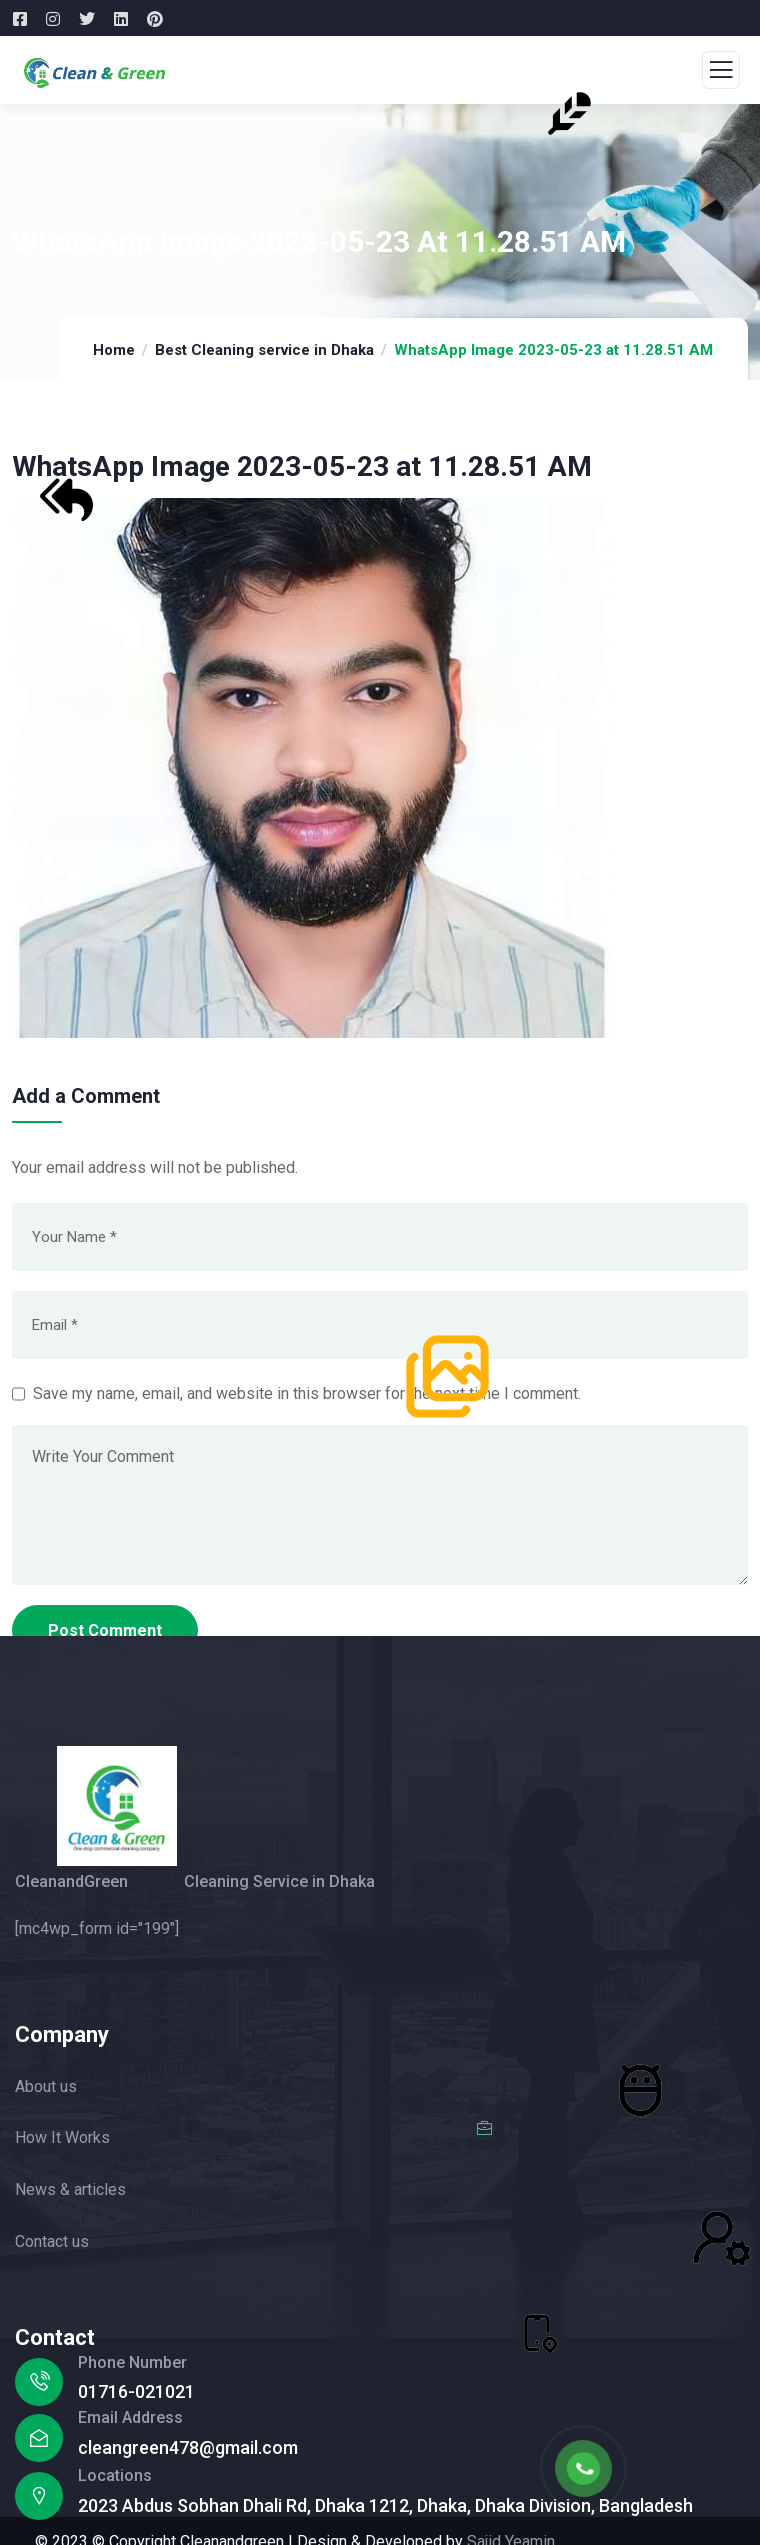 The width and height of the screenshot is (760, 2545). What do you see at coordinates (66, 500) in the screenshot?
I see `reply to all recipients` at bounding box center [66, 500].